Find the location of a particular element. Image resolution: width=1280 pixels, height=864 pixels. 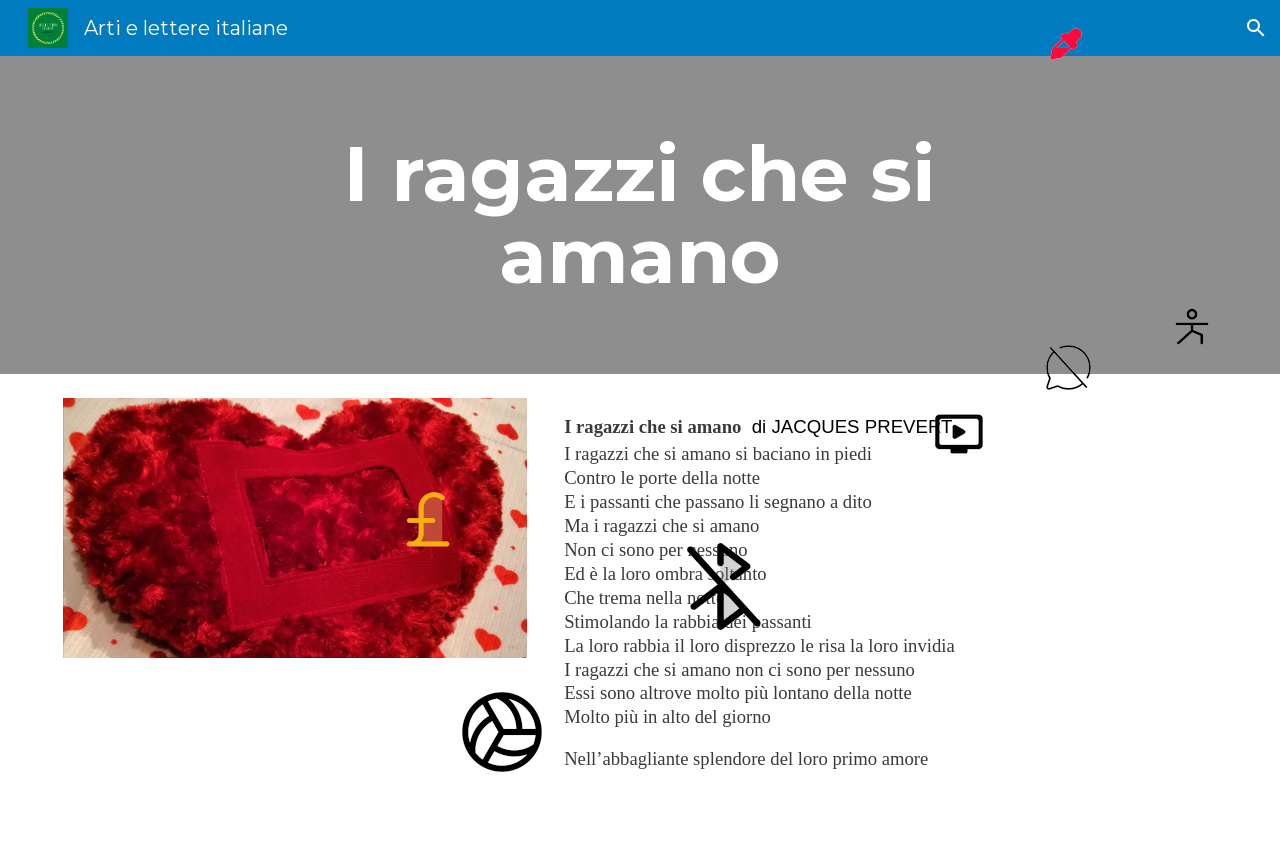

pick a color from the canvas is located at coordinates (1066, 44).